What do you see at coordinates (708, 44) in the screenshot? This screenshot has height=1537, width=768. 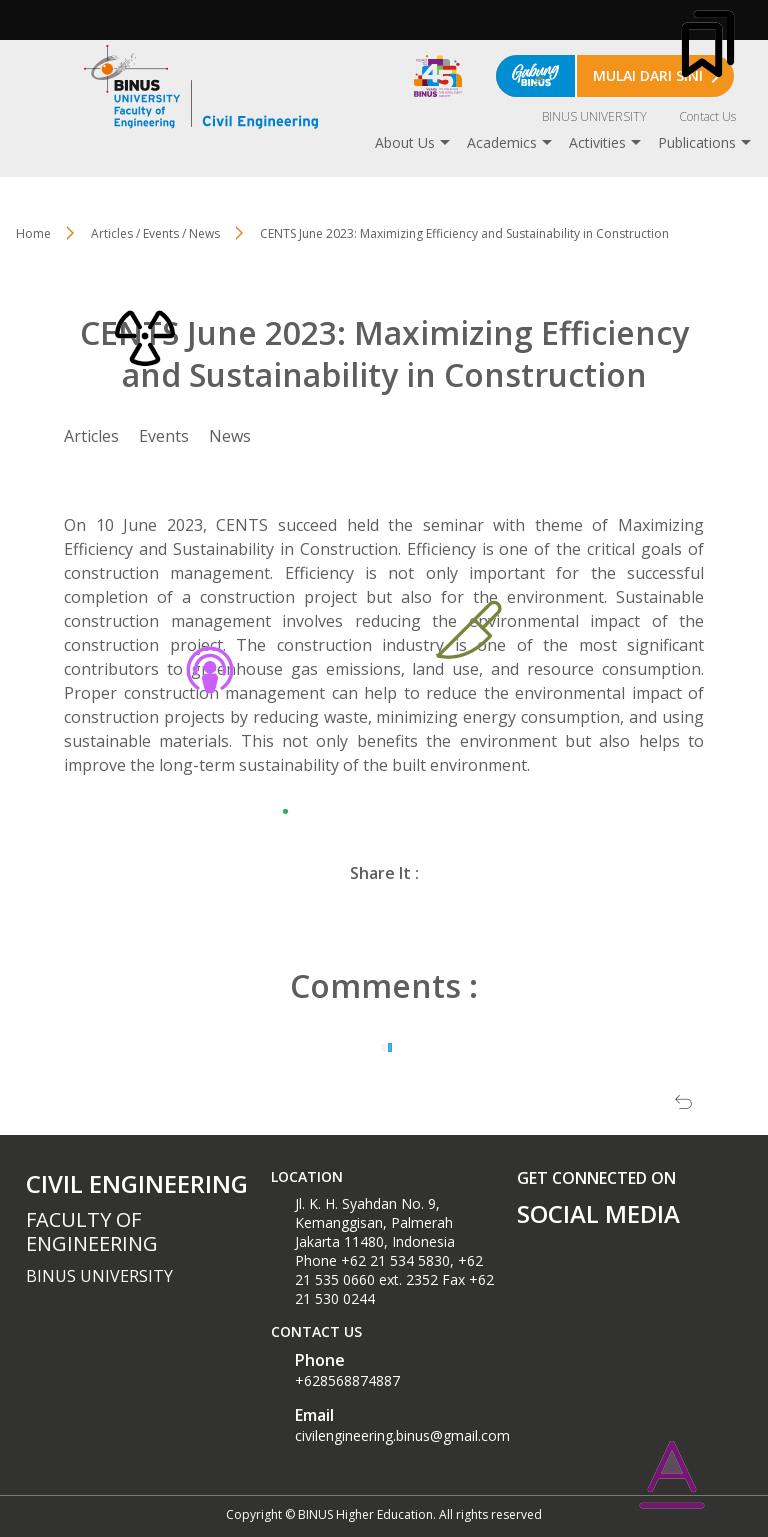 I see `view your saved bookmarks` at bounding box center [708, 44].